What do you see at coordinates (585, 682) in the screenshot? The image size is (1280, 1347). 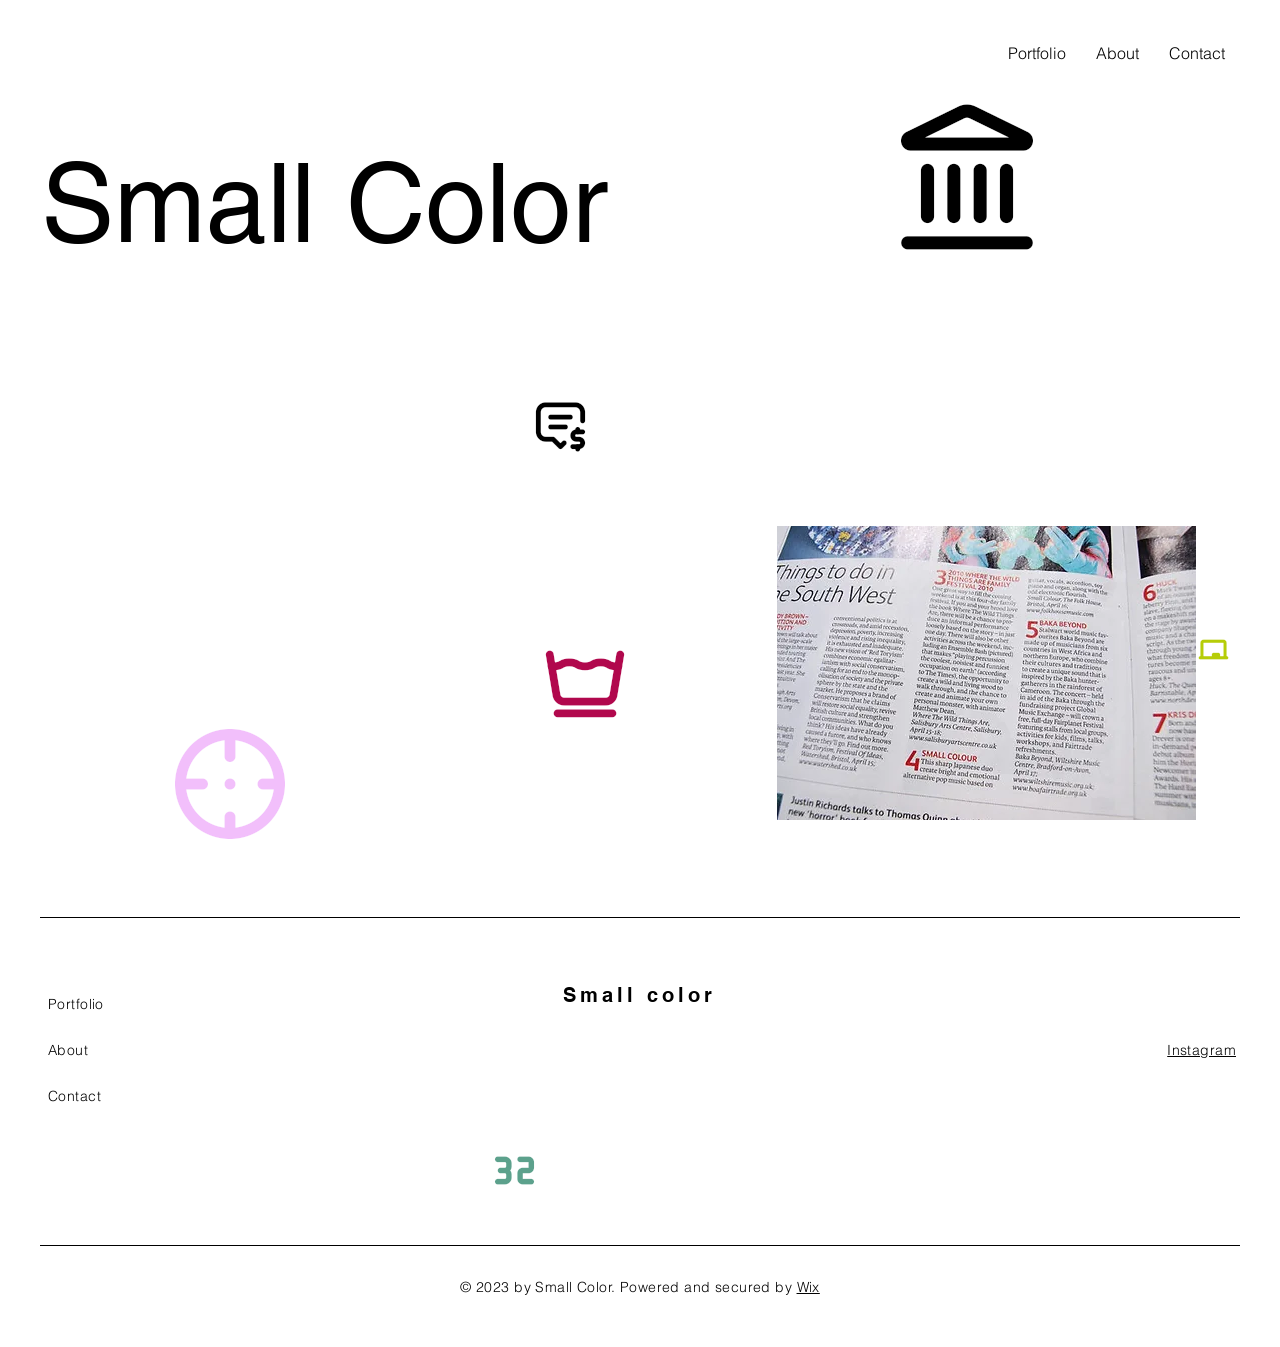 I see `indicates machine washable with gentle press cycle` at bounding box center [585, 682].